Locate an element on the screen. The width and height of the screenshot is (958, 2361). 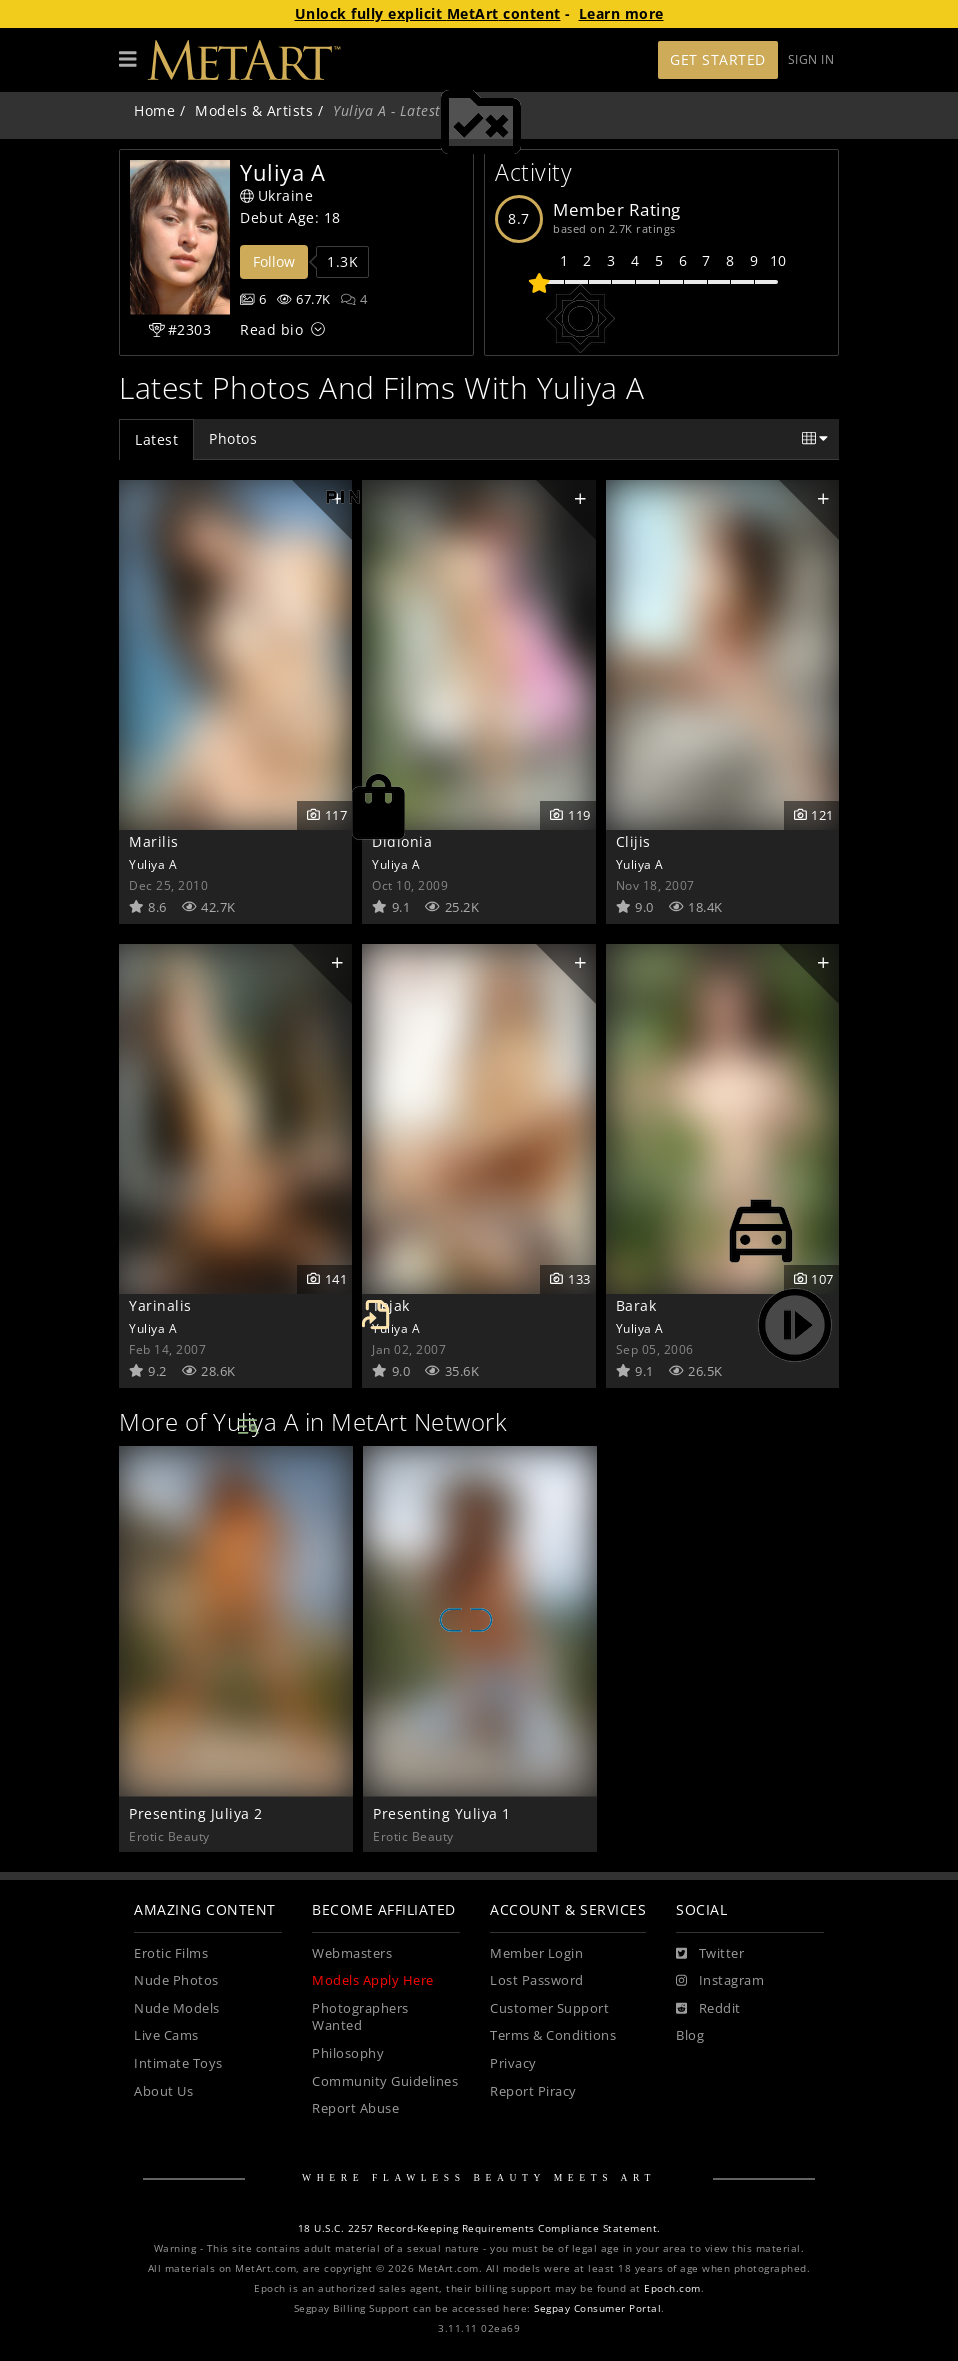
create a symbolic link to this file is located at coordinates (377, 1315).